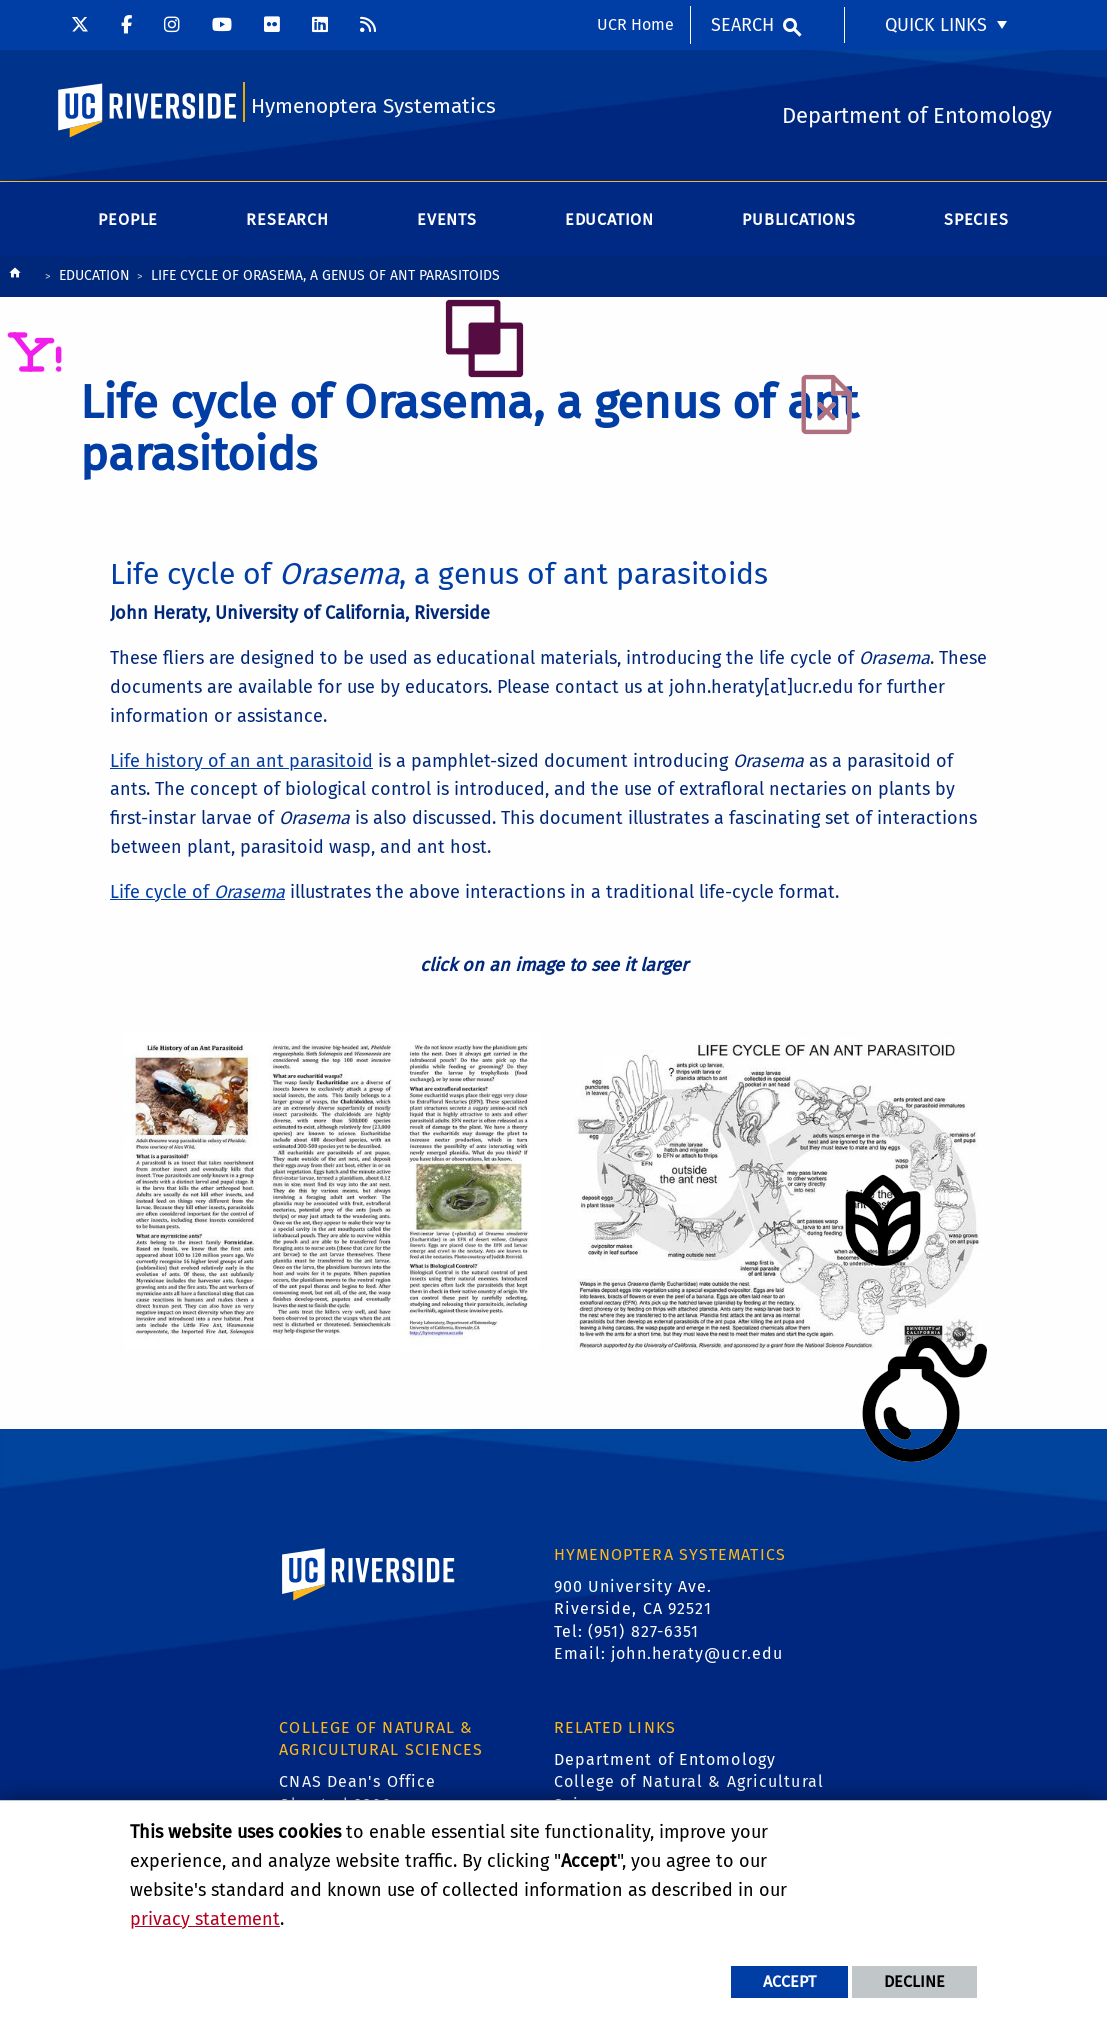  What do you see at coordinates (919, 1396) in the screenshot?
I see `indicates dangerous or destructive action` at bounding box center [919, 1396].